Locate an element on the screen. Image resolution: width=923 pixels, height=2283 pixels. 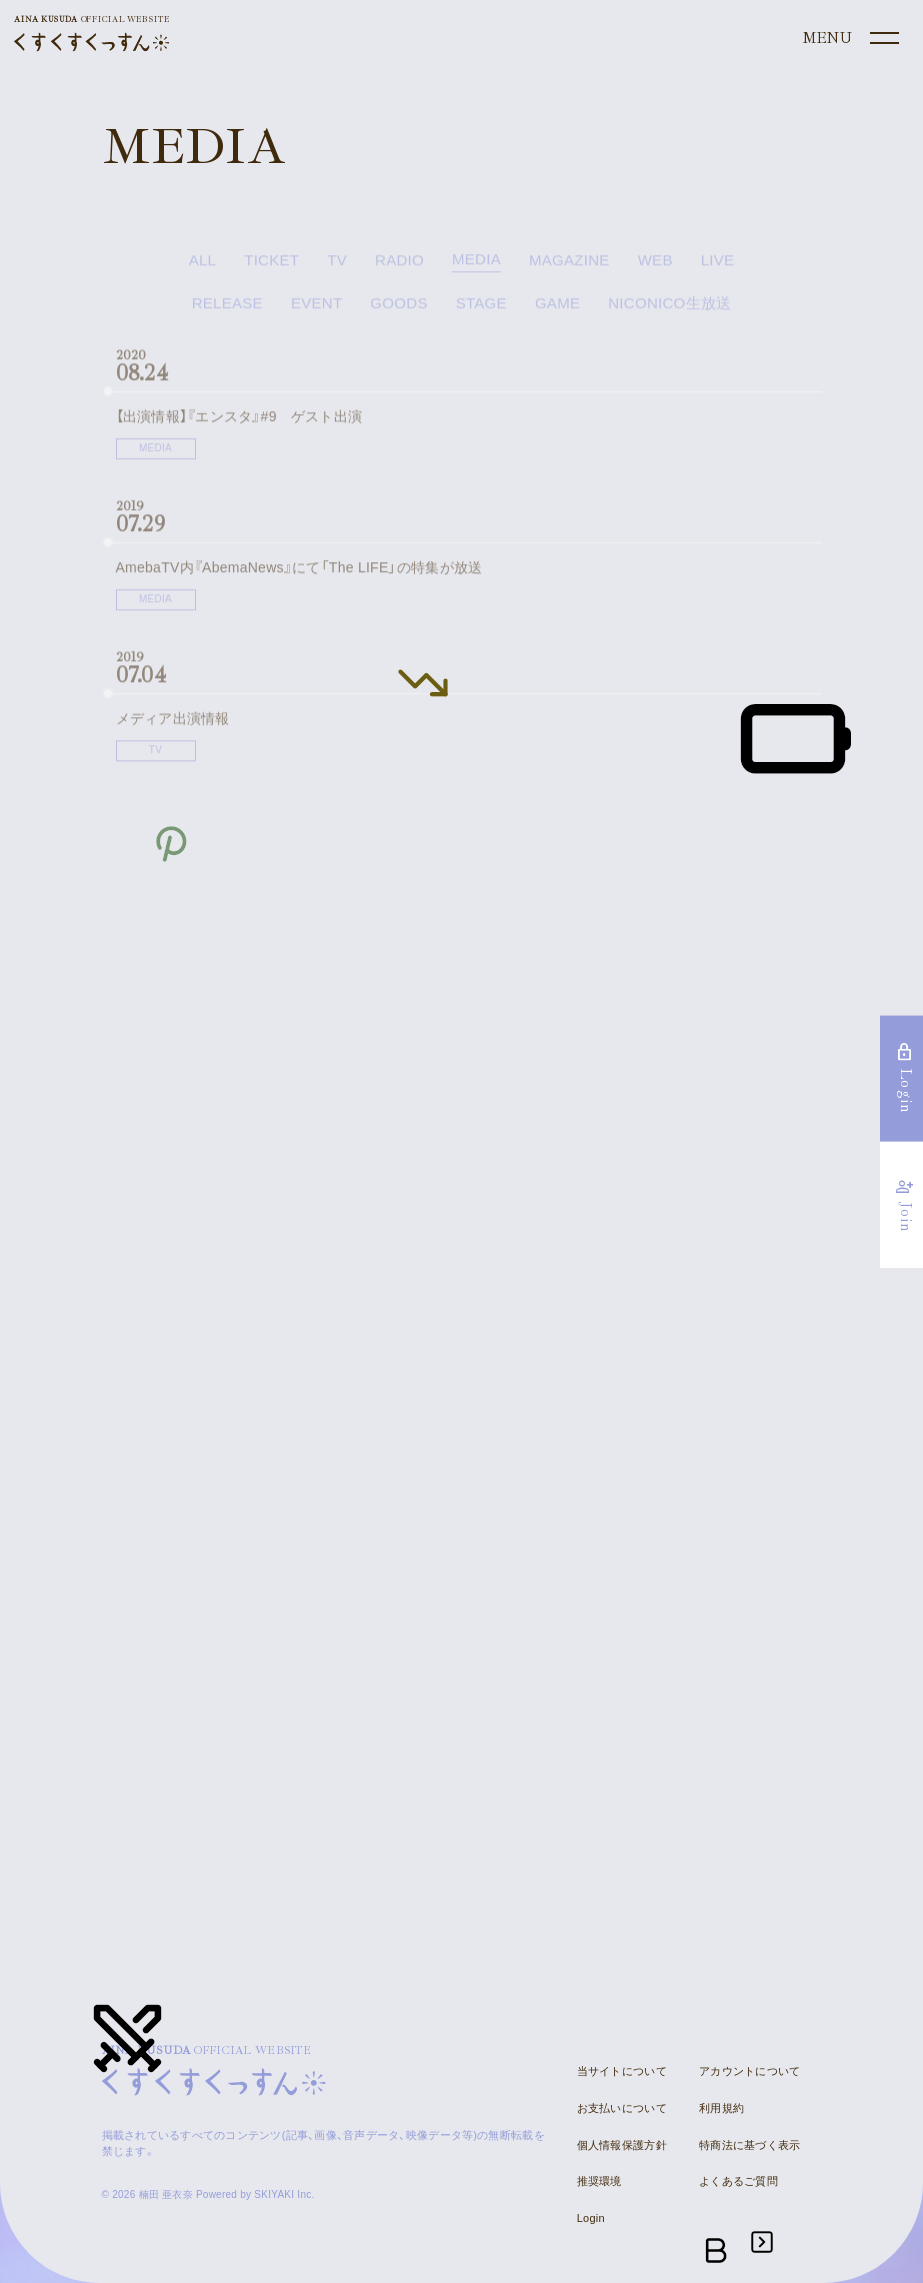
apply bold formatting to selected text is located at coordinates (715, 2250).